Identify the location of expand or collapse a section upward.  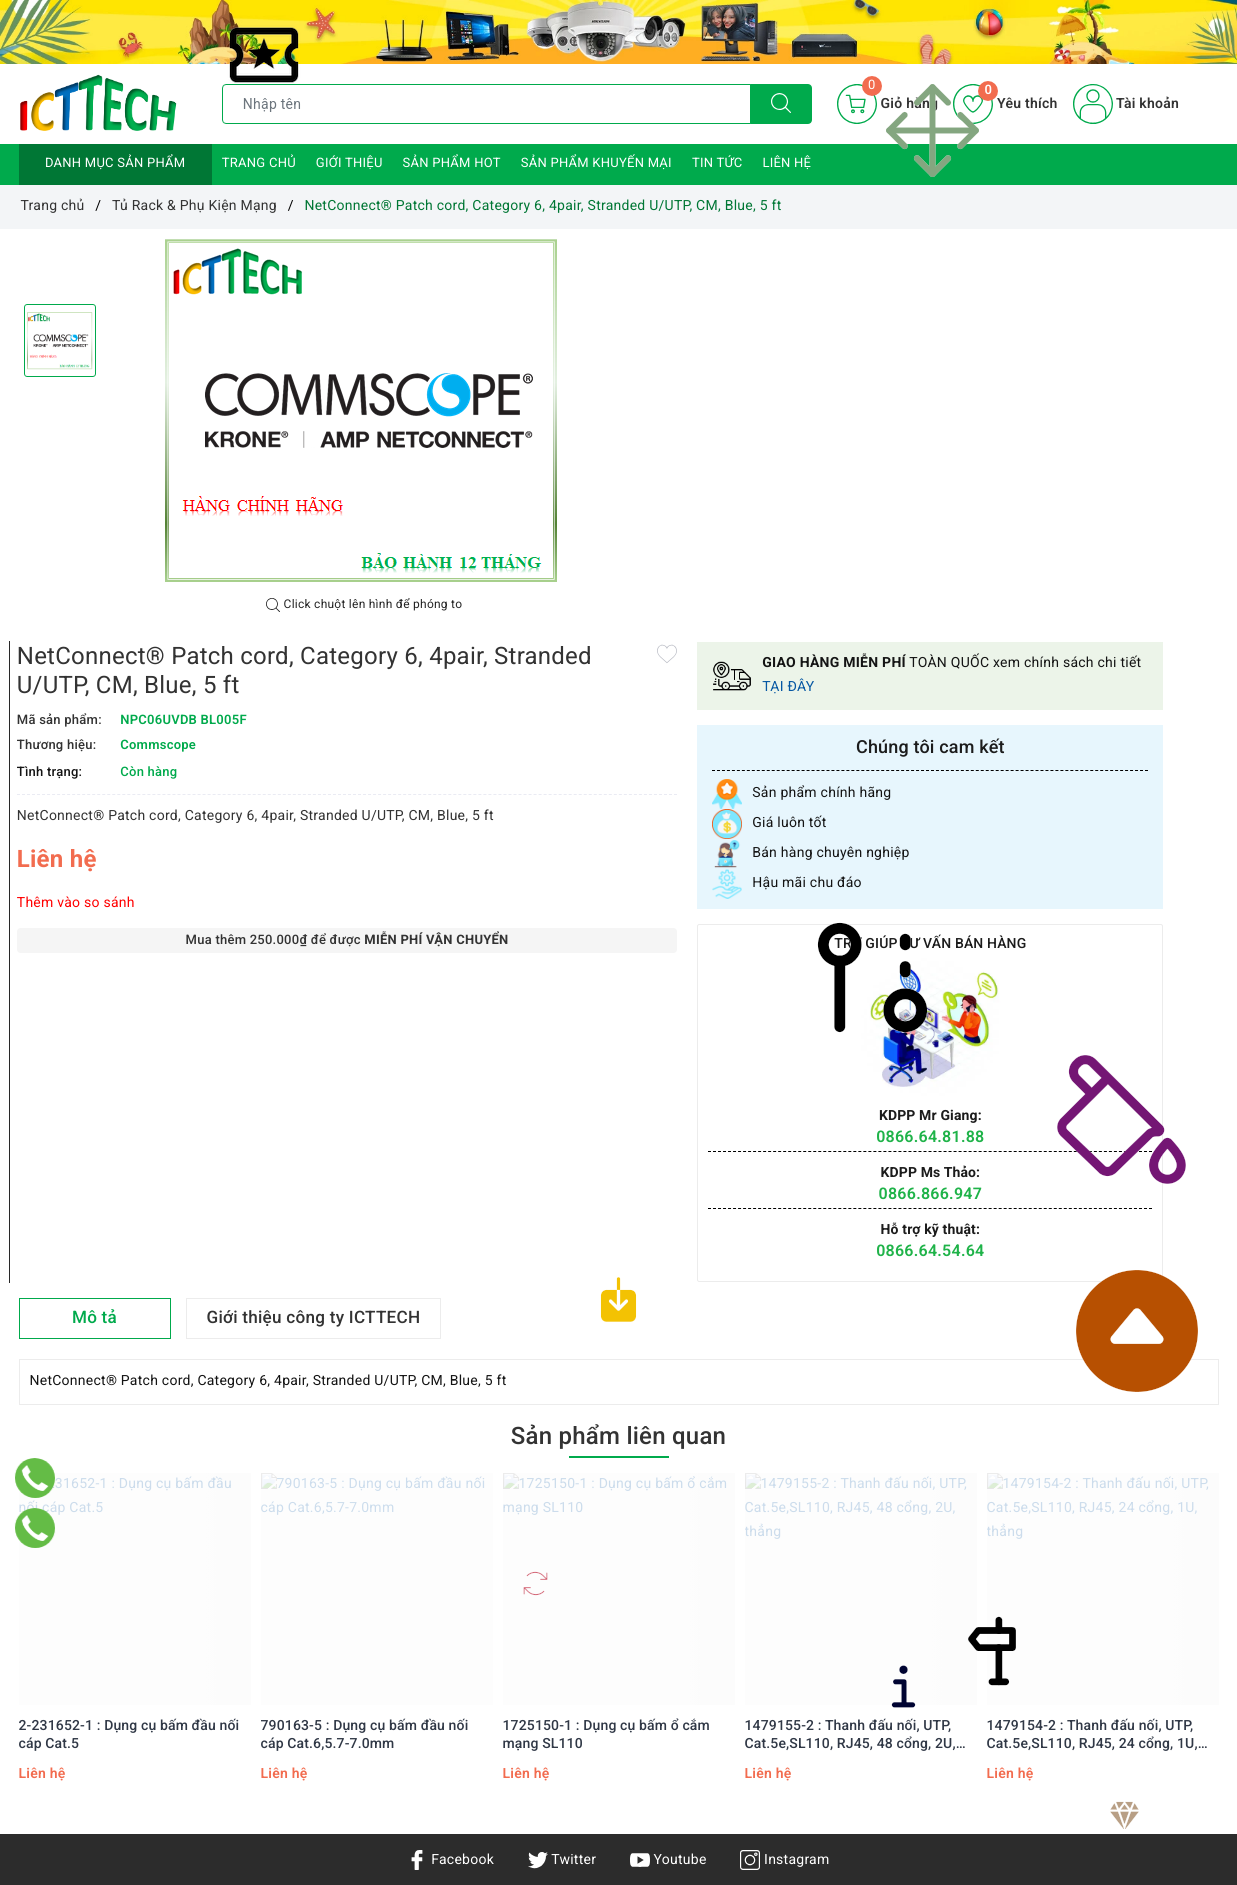
(1137, 1331).